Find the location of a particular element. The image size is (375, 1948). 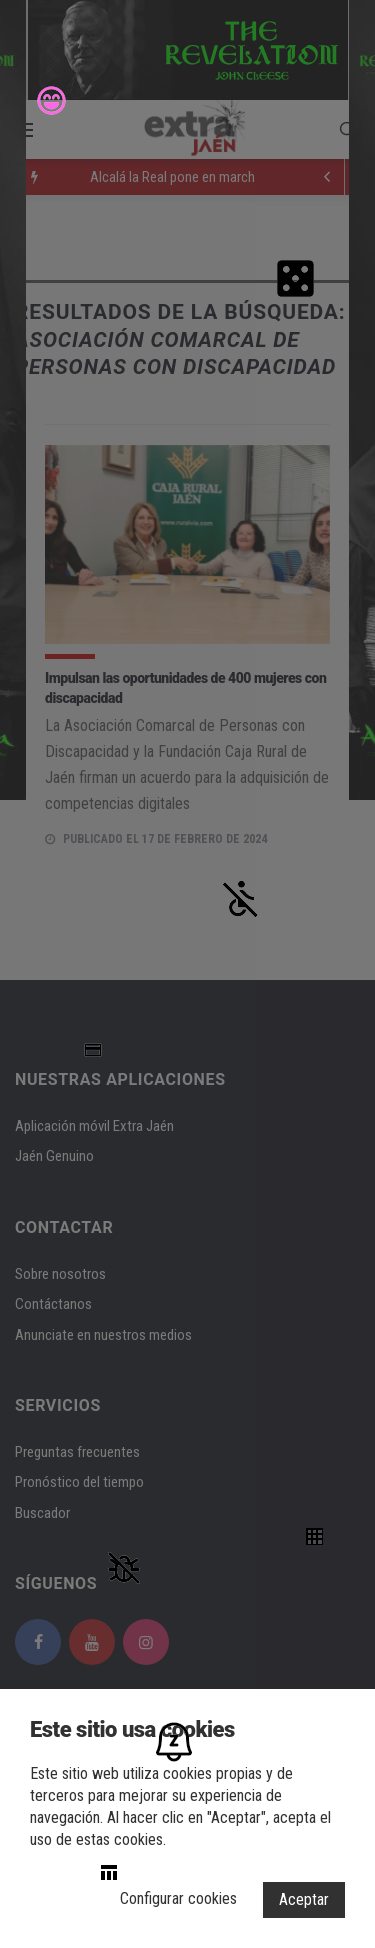

access casino or gambling games is located at coordinates (295, 278).